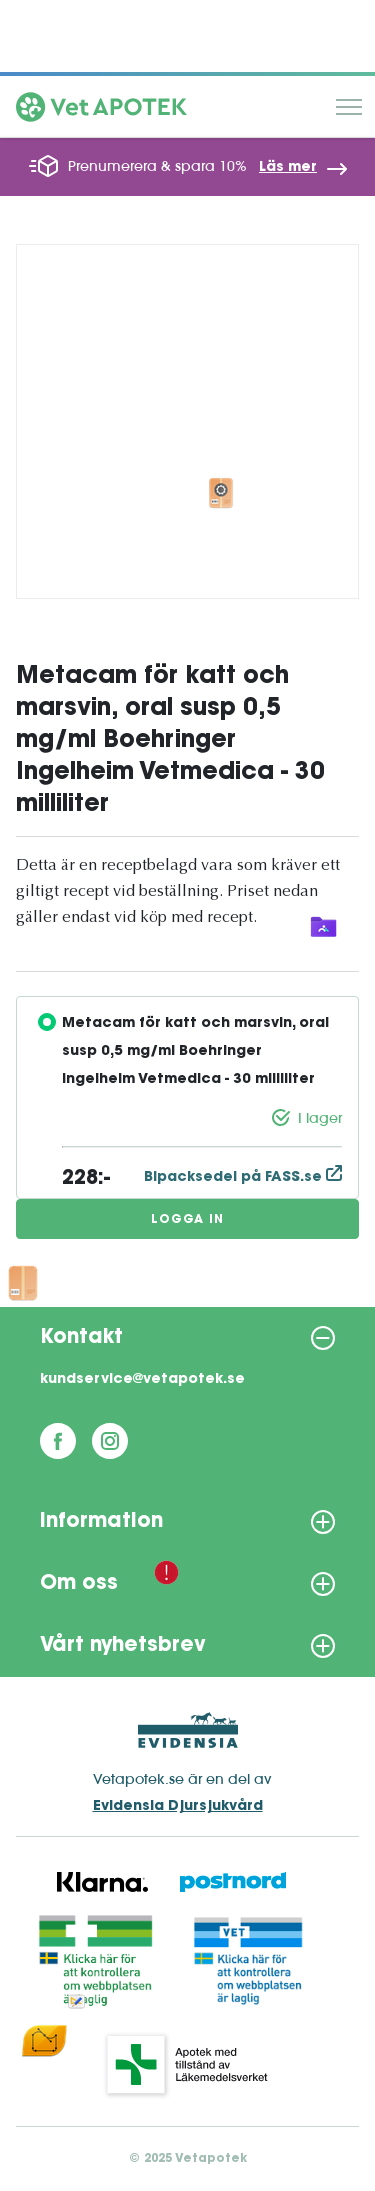  Describe the element at coordinates (76, 2001) in the screenshot. I see `access accessories and utility applications` at that location.